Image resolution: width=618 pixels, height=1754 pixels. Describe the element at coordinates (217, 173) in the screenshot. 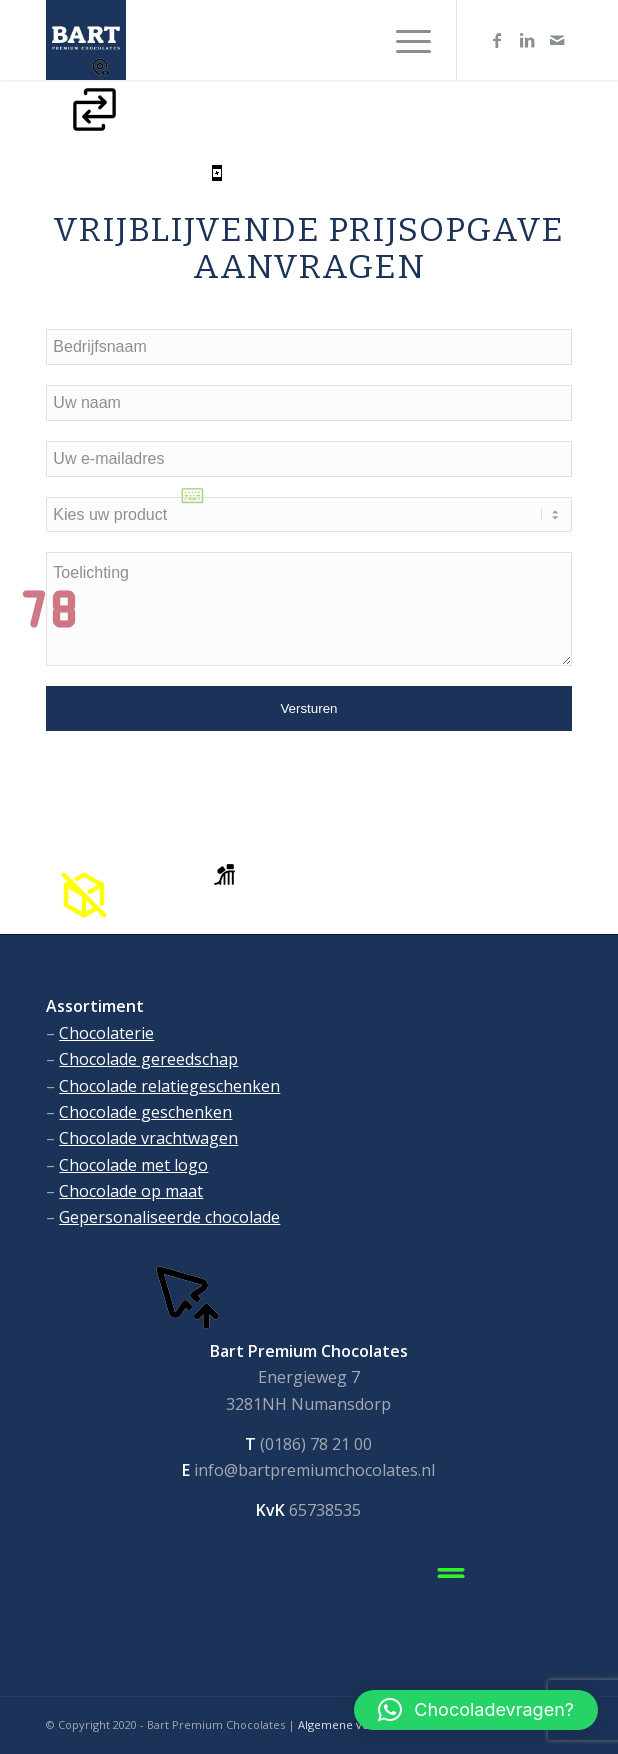

I see `find nearby electric vehicle charging stations` at that location.